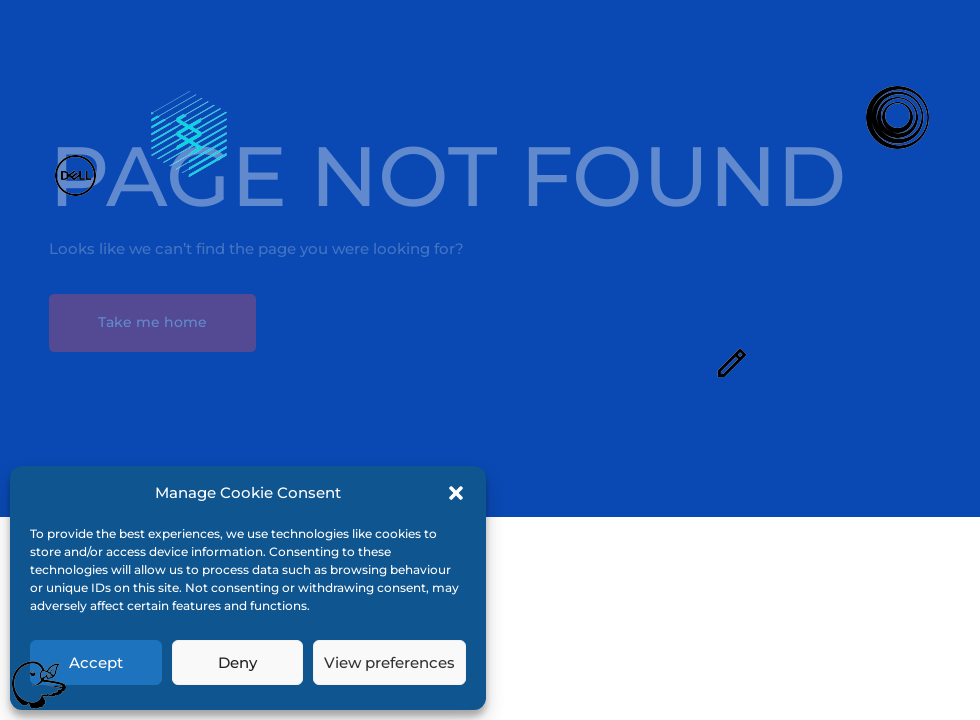 The image size is (980, 720). I want to click on parity substrate blockchain framework logo, so click(189, 134).